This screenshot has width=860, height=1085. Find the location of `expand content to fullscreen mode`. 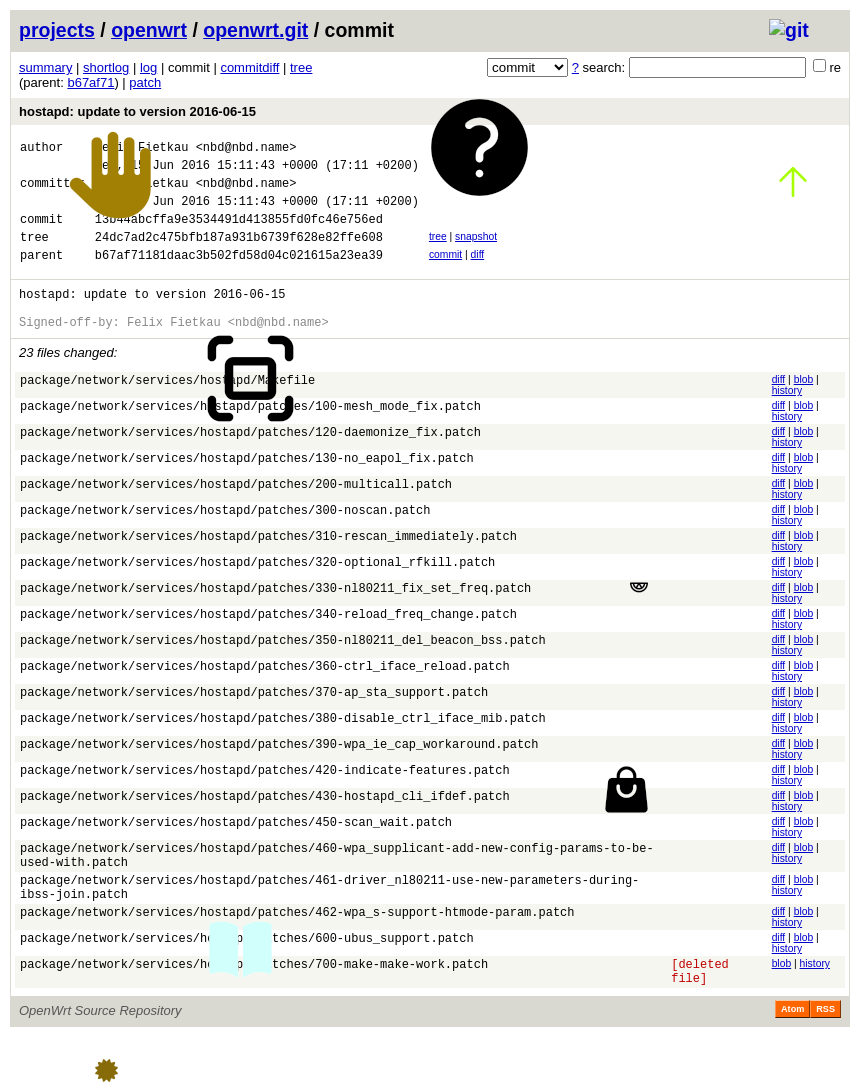

expand content to fullscreen mode is located at coordinates (250, 378).